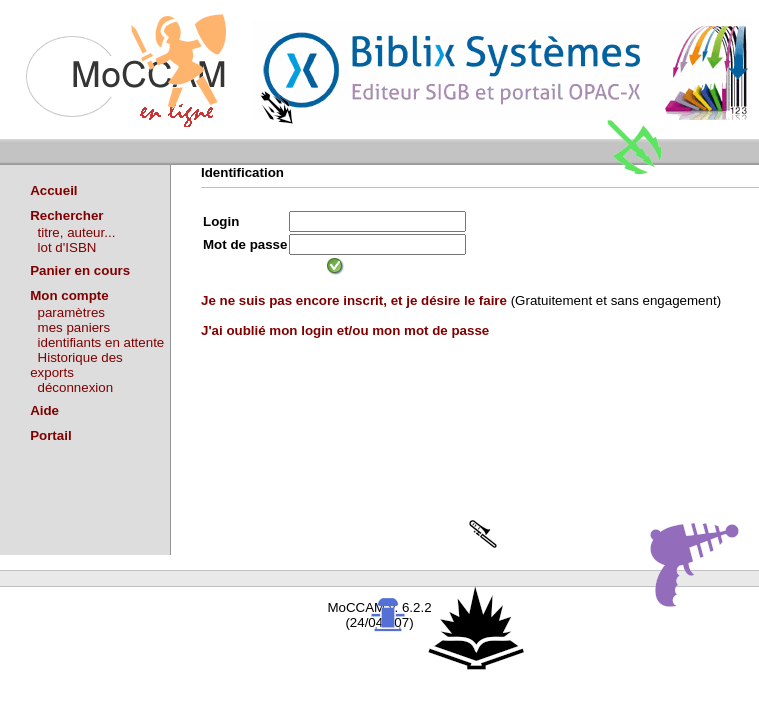 The width and height of the screenshot is (759, 720). I want to click on indicates a power attack or special ability in a game, so click(276, 107).